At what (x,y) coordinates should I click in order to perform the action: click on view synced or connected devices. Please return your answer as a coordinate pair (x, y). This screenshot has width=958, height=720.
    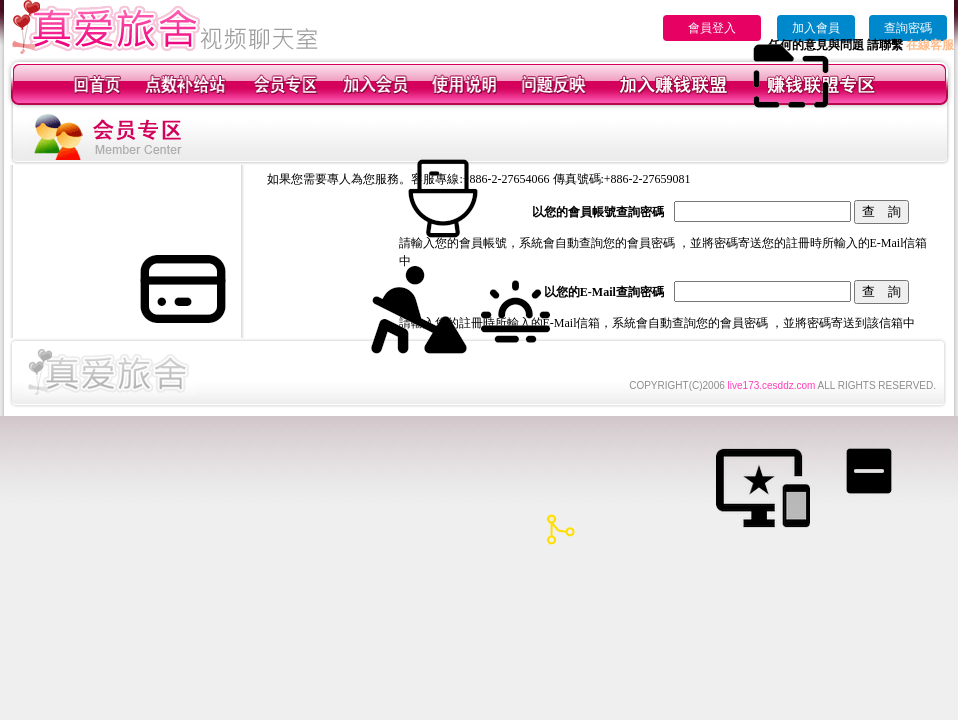
    Looking at the image, I should click on (763, 488).